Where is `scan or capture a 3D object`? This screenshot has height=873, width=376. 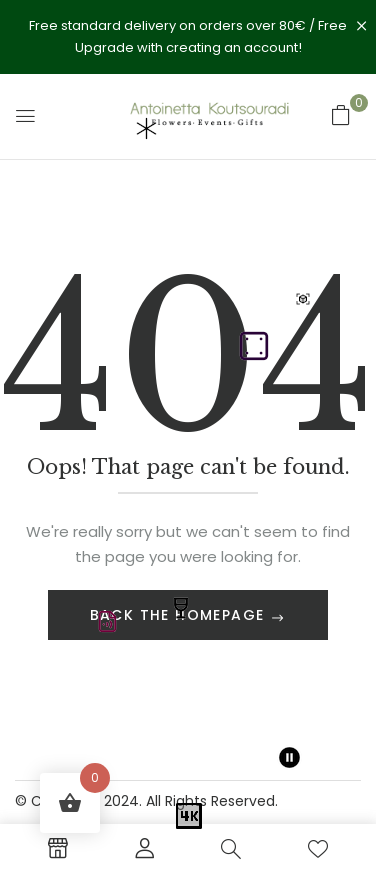 scan or capture a 3D object is located at coordinates (303, 299).